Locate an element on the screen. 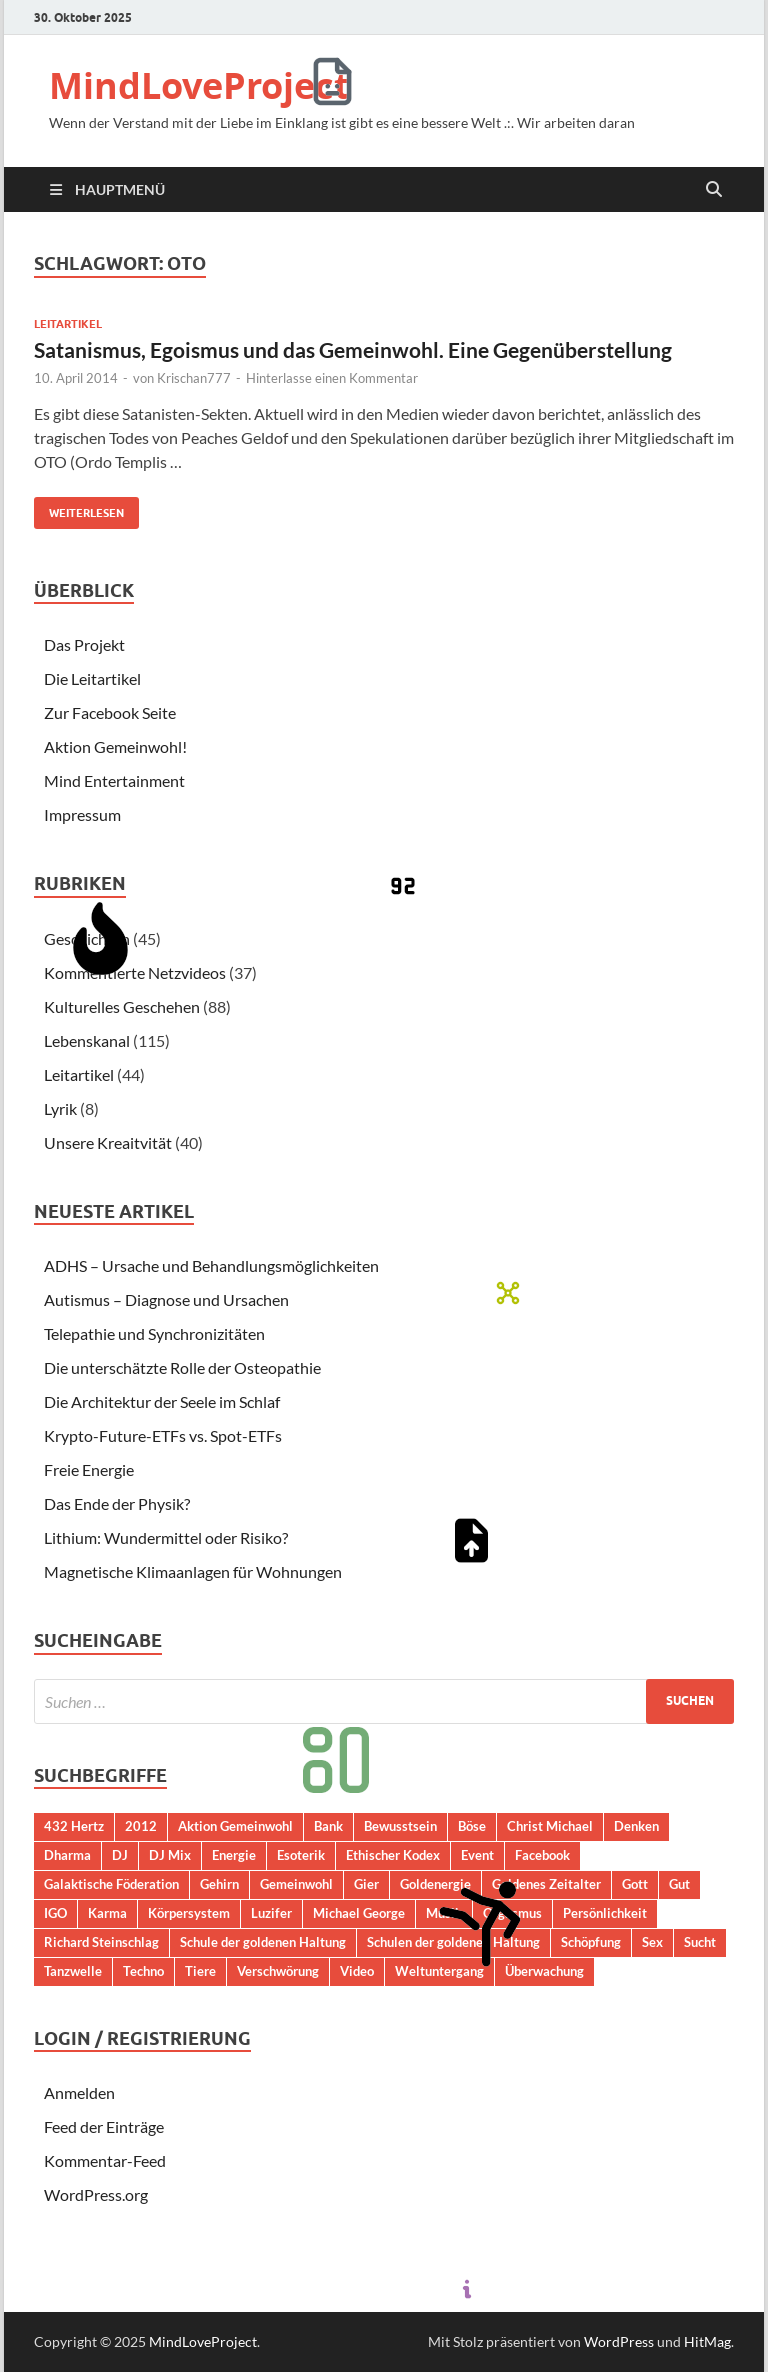 The image size is (768, 2372). view star network topology is located at coordinates (508, 1293).